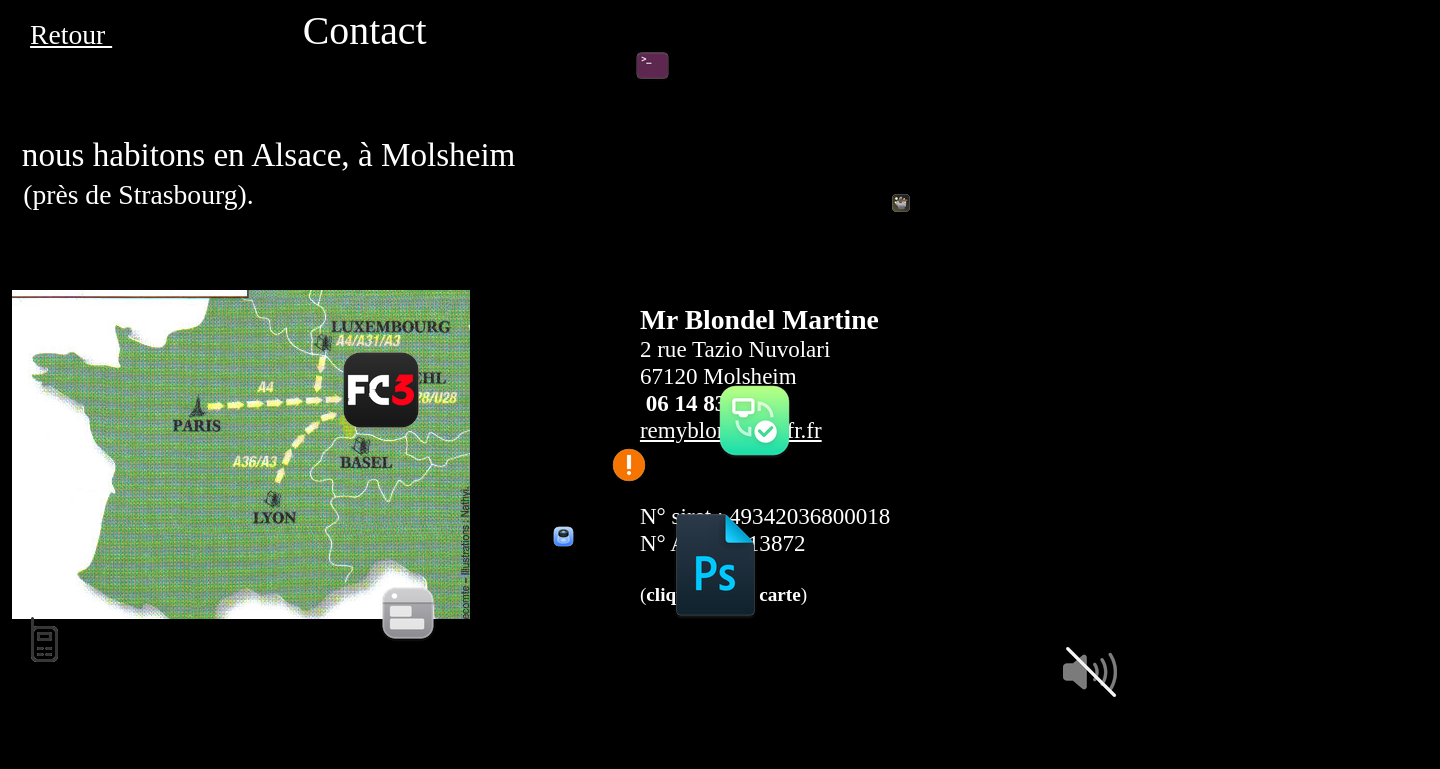 The image size is (1440, 769). I want to click on open terminal application, so click(652, 65).